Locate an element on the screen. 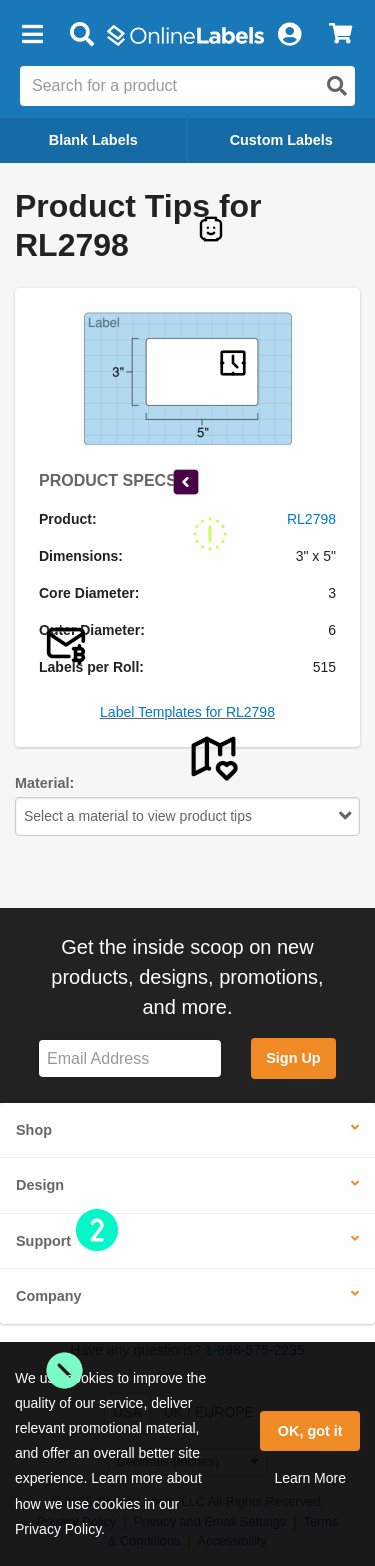 This screenshot has height=1566, width=375. indicates step two in a multi-step process is located at coordinates (97, 1230).